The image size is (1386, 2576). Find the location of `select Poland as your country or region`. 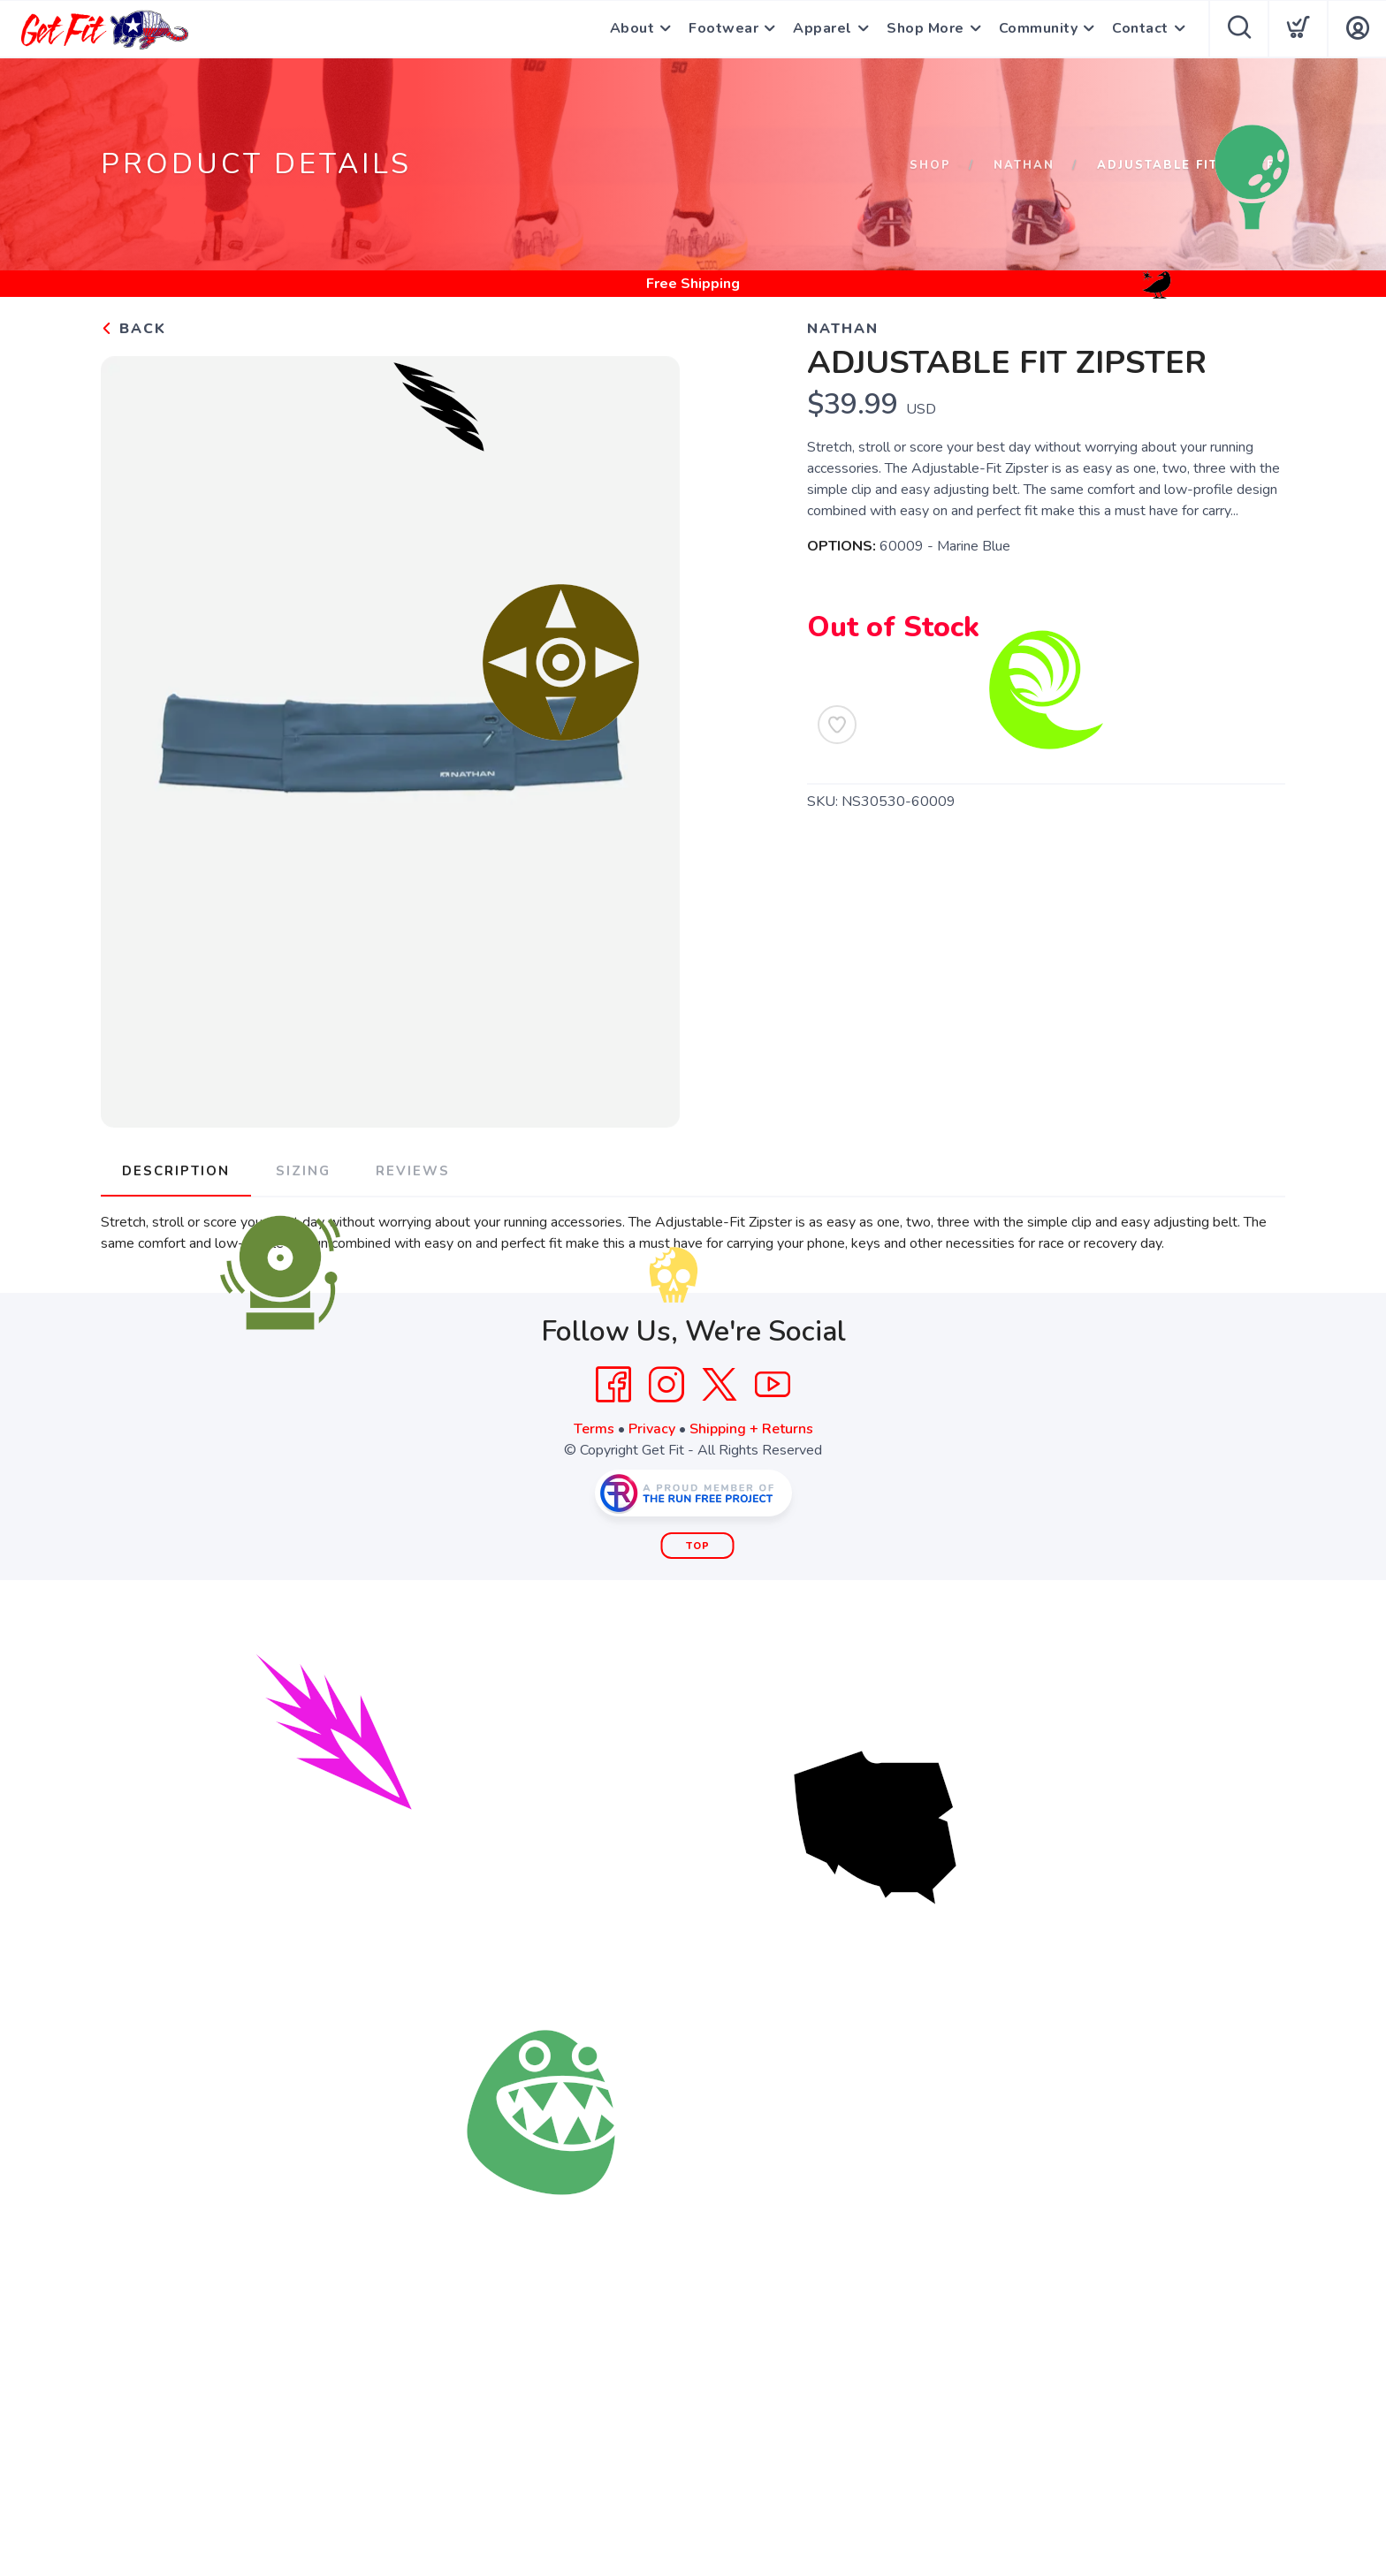

select Poland as your country or region is located at coordinates (875, 1828).